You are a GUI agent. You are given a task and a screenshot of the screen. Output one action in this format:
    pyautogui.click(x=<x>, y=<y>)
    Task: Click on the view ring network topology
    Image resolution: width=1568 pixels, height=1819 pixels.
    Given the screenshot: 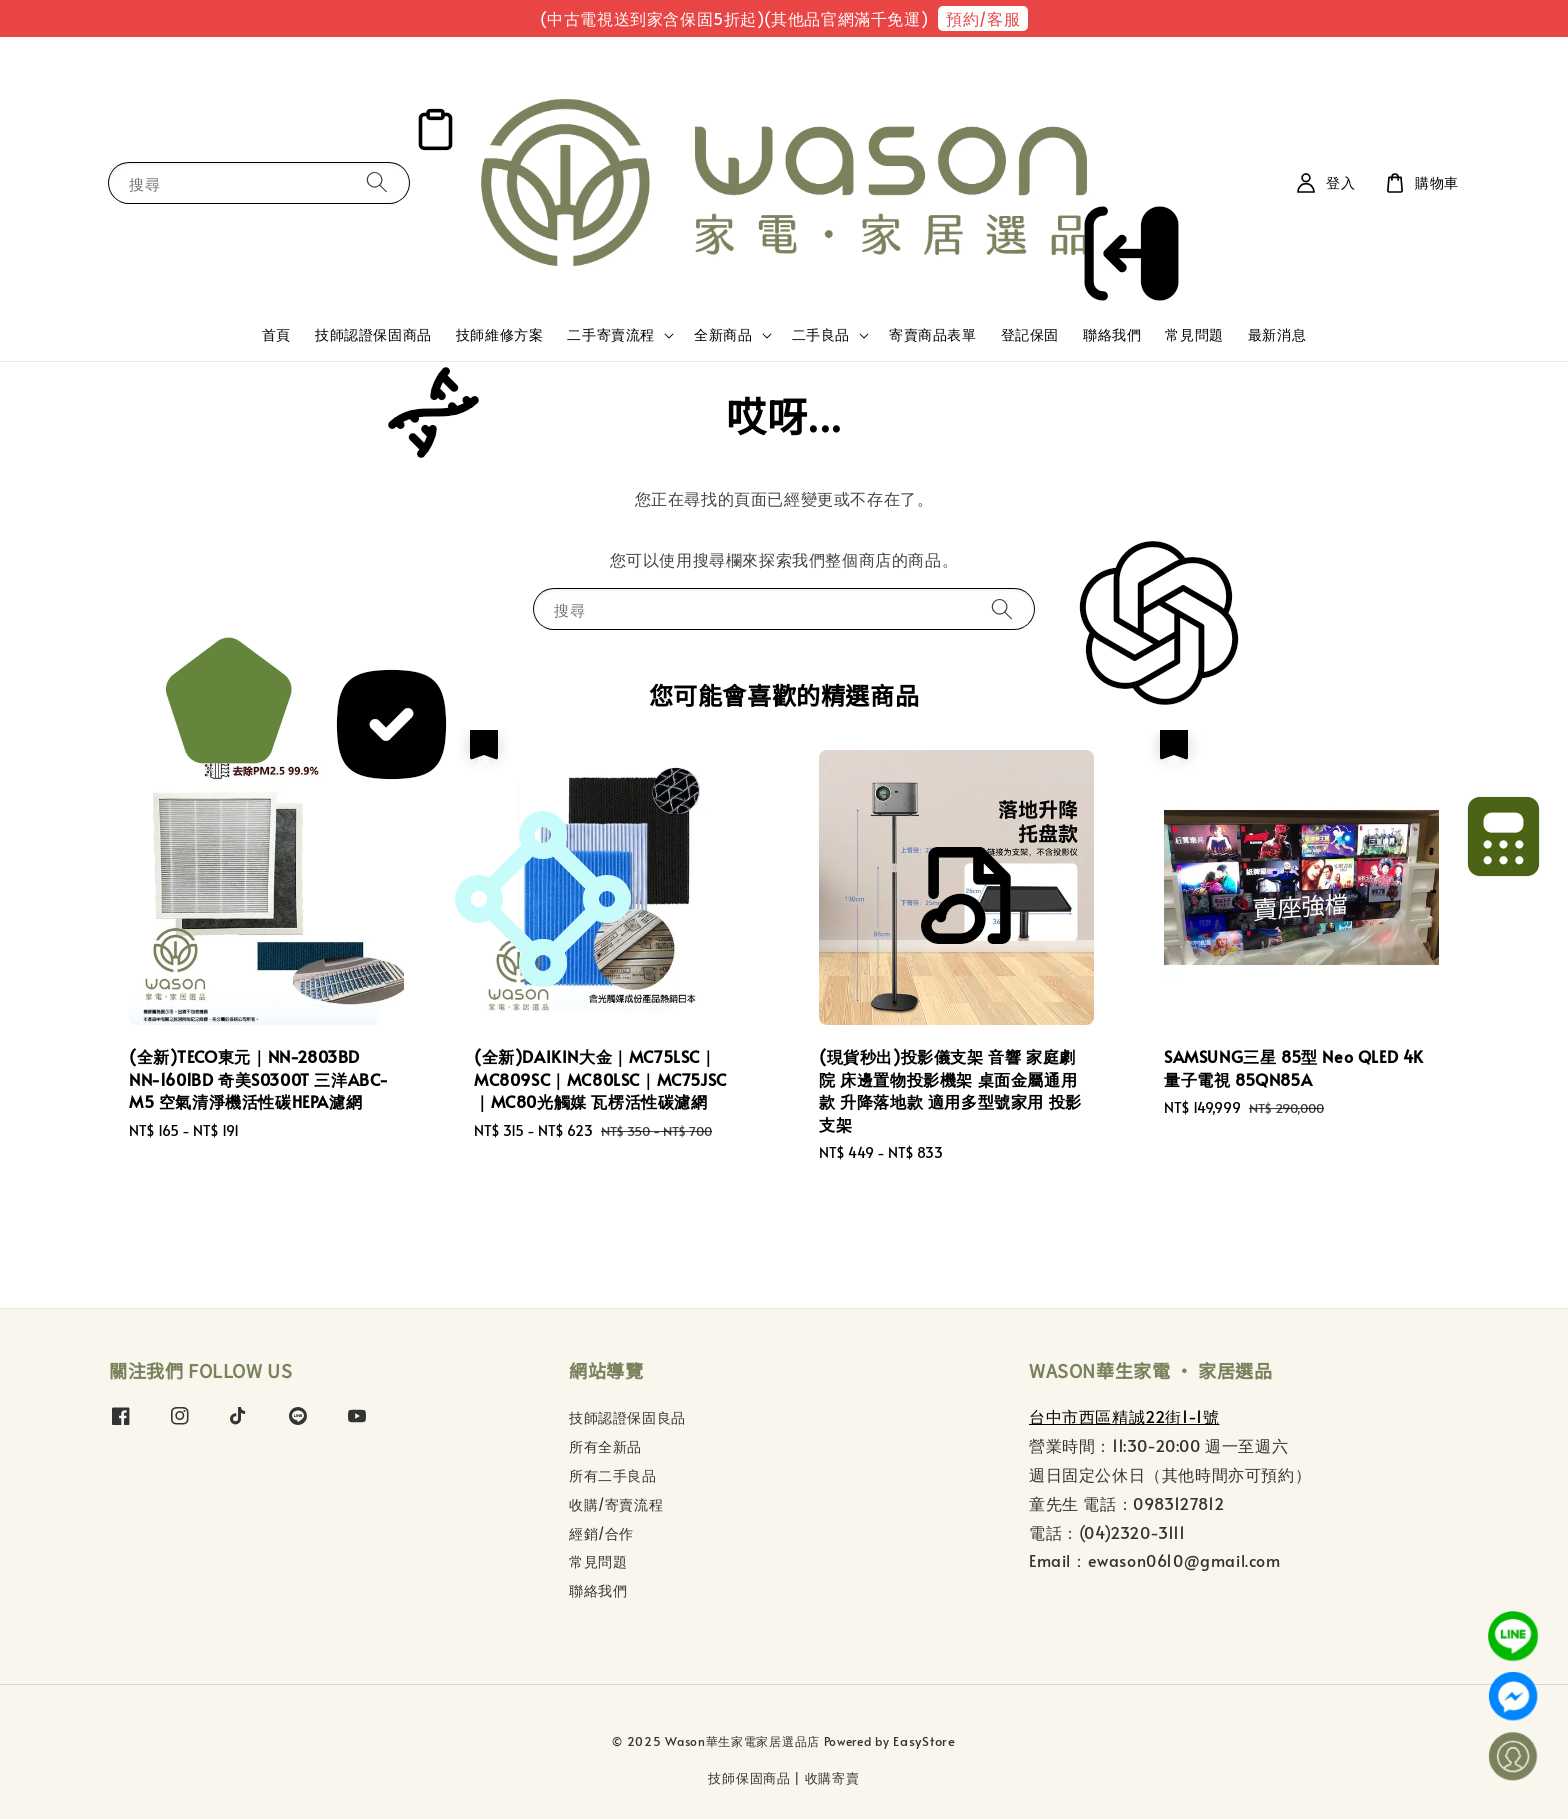 What is the action you would take?
    pyautogui.click(x=543, y=899)
    